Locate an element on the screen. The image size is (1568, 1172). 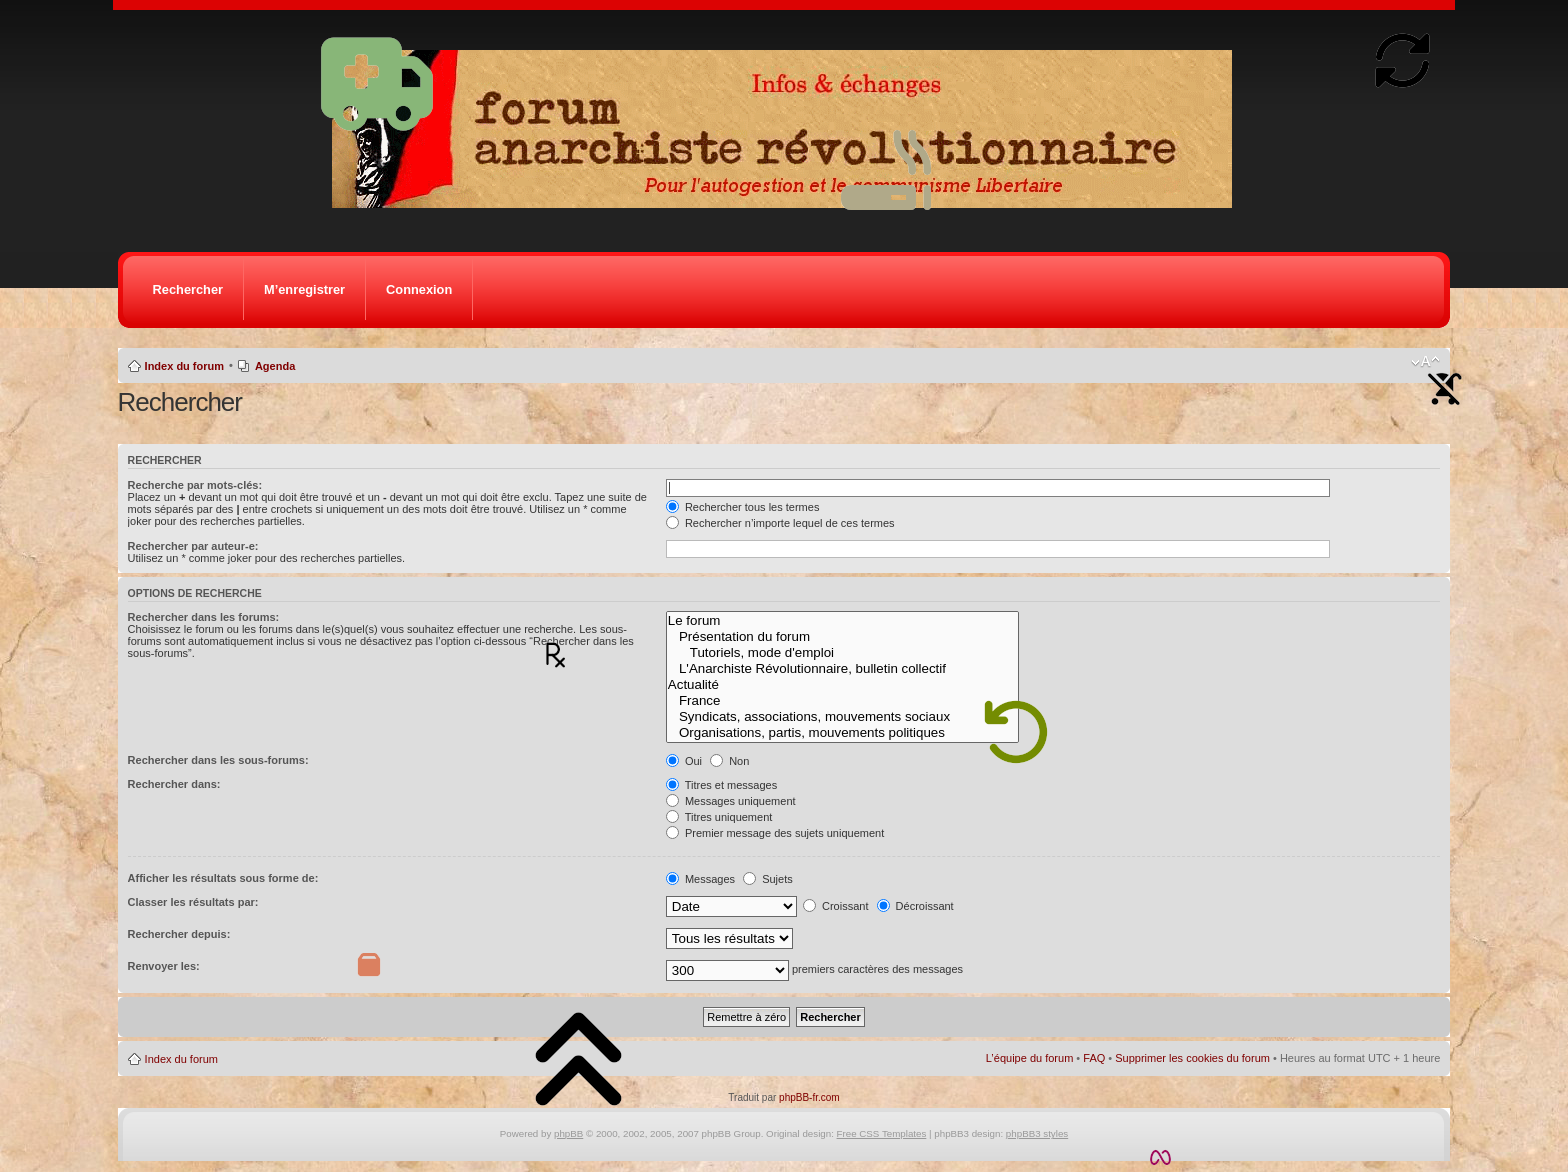
Meta company logo is located at coordinates (1160, 1157).